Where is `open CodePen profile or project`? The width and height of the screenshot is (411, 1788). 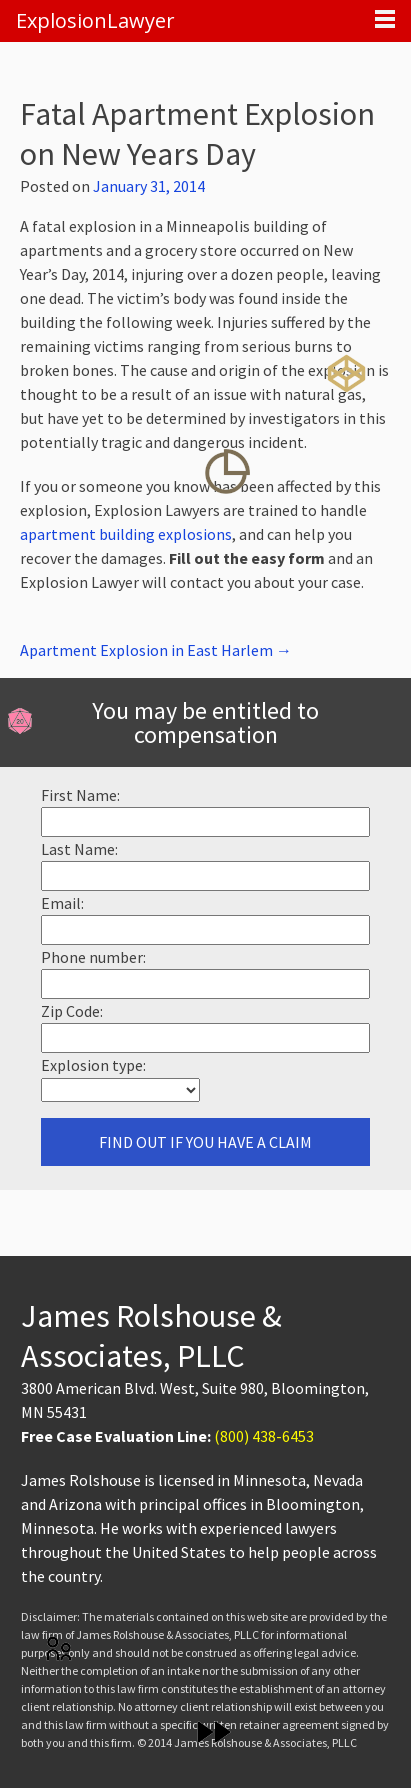 open CodePen profile or project is located at coordinates (346, 373).